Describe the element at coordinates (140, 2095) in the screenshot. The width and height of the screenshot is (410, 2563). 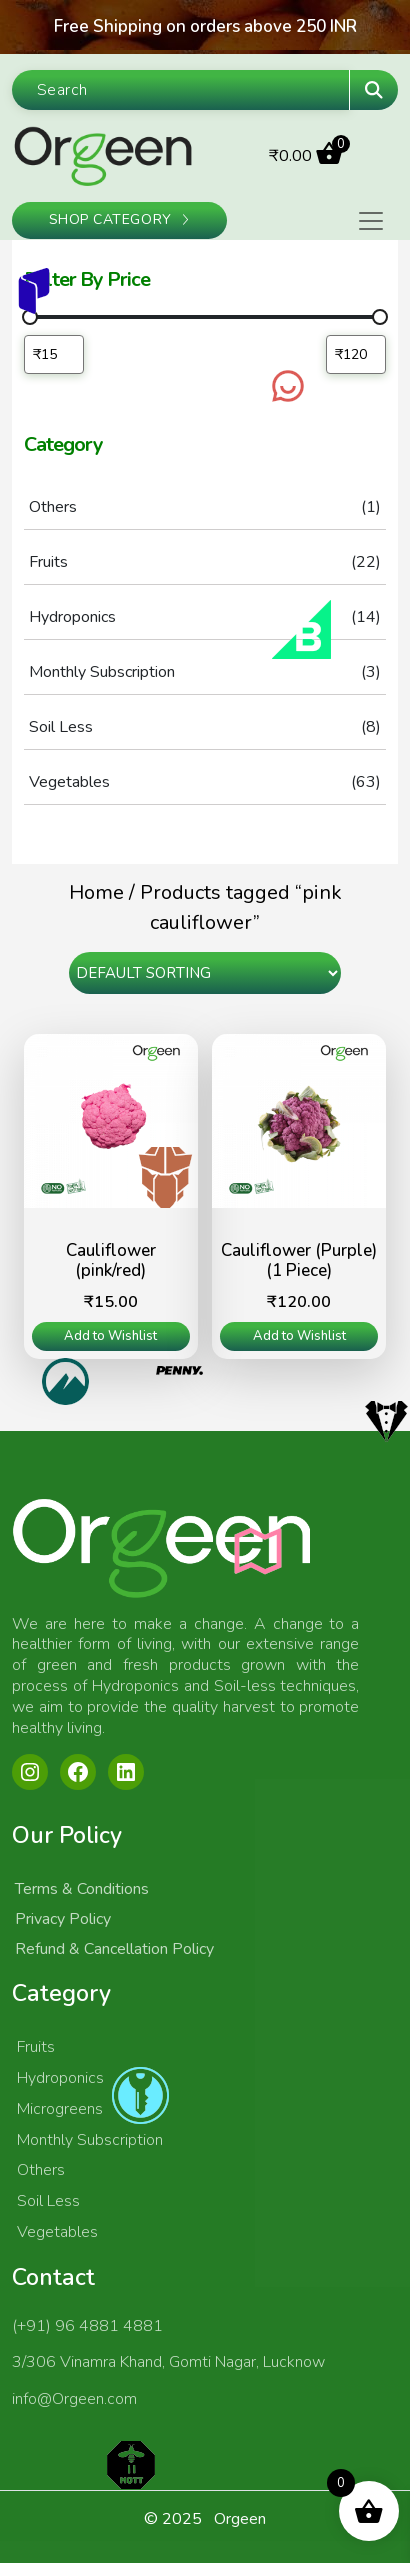
I see `open keepassxc password manager` at that location.